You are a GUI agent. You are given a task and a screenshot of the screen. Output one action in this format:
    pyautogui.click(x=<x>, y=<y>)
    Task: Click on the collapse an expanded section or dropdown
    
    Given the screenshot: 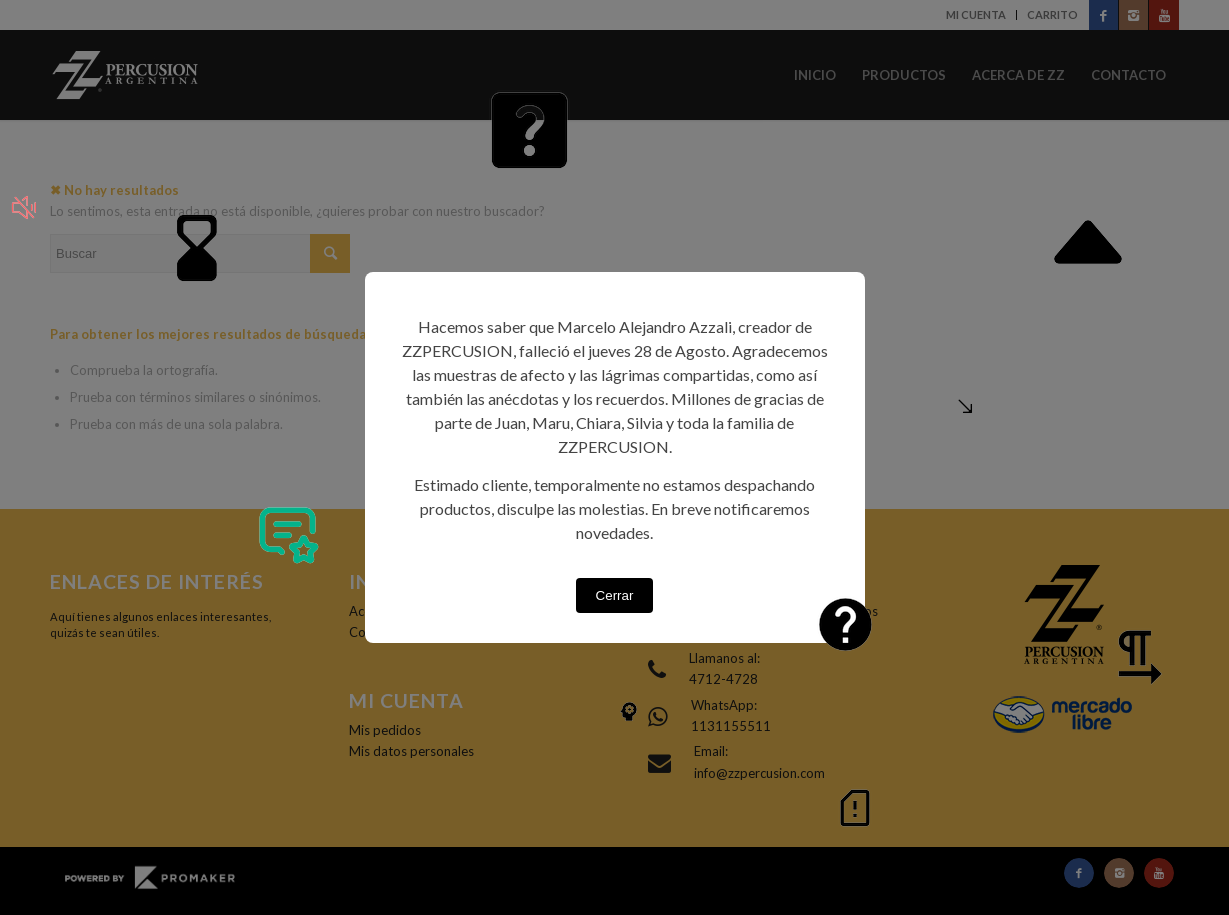 What is the action you would take?
    pyautogui.click(x=1088, y=242)
    